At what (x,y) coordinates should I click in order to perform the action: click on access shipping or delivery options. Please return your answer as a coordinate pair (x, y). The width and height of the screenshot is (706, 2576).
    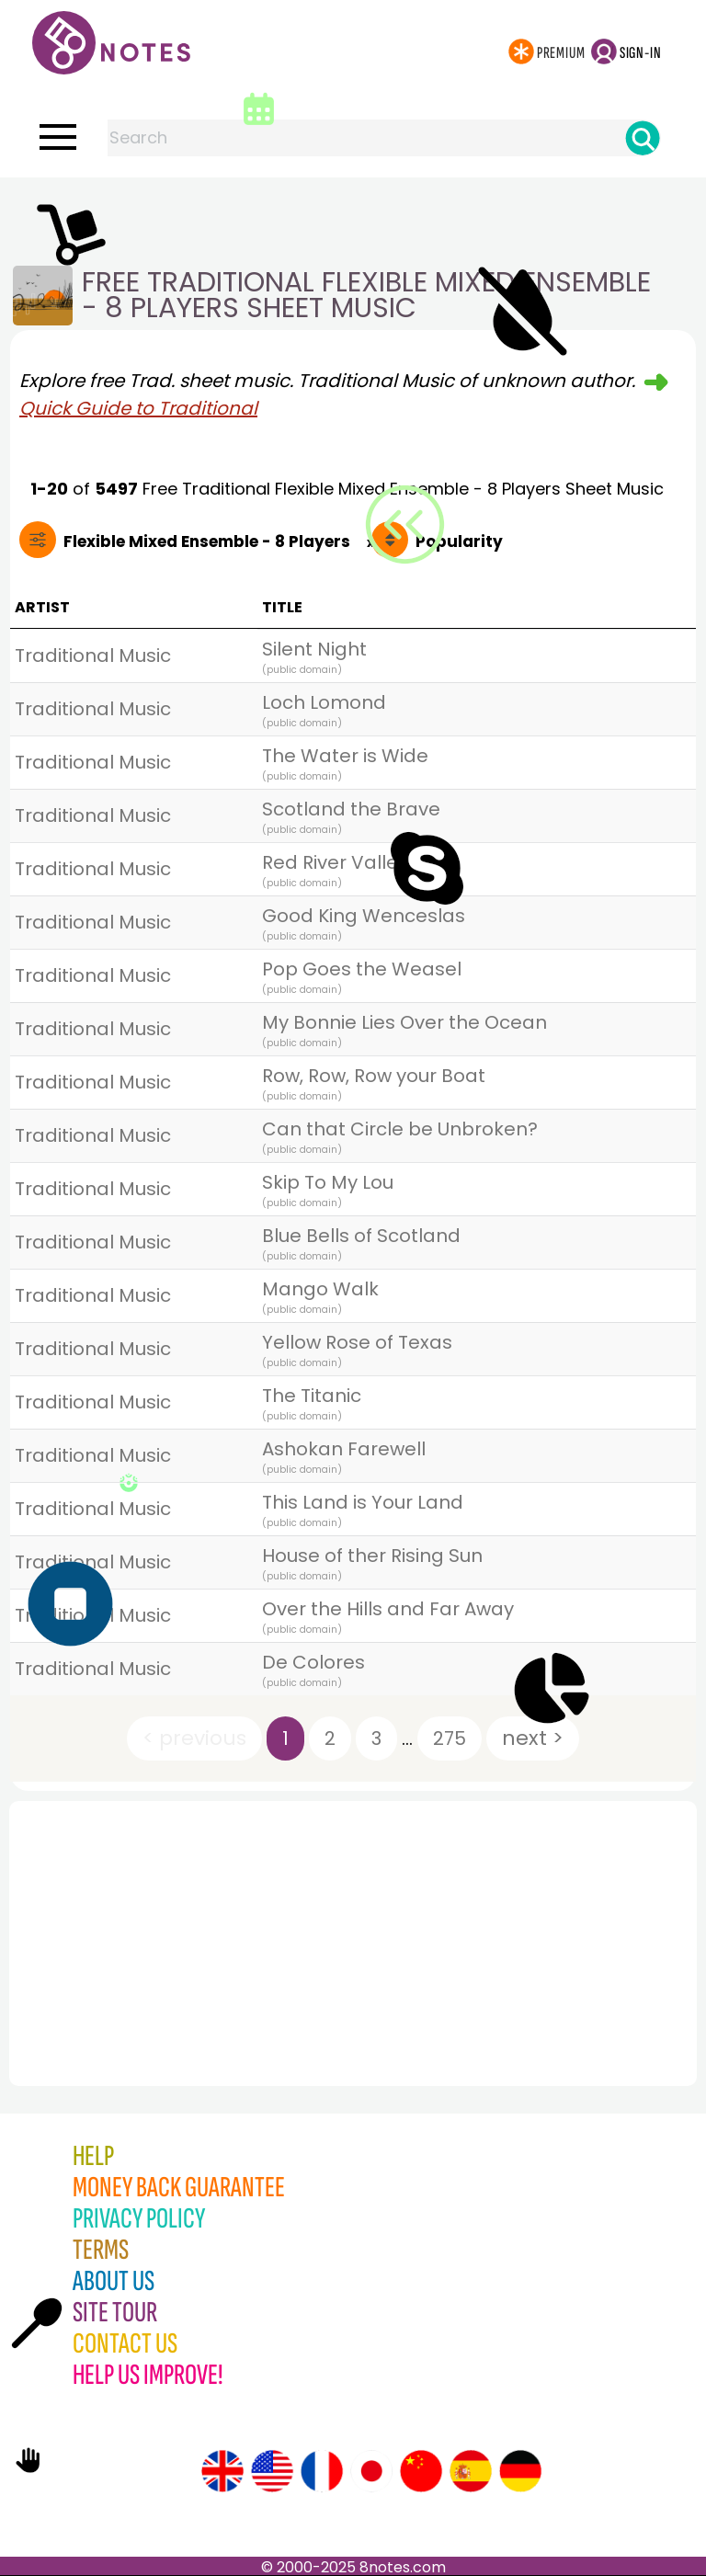
    Looking at the image, I should click on (71, 234).